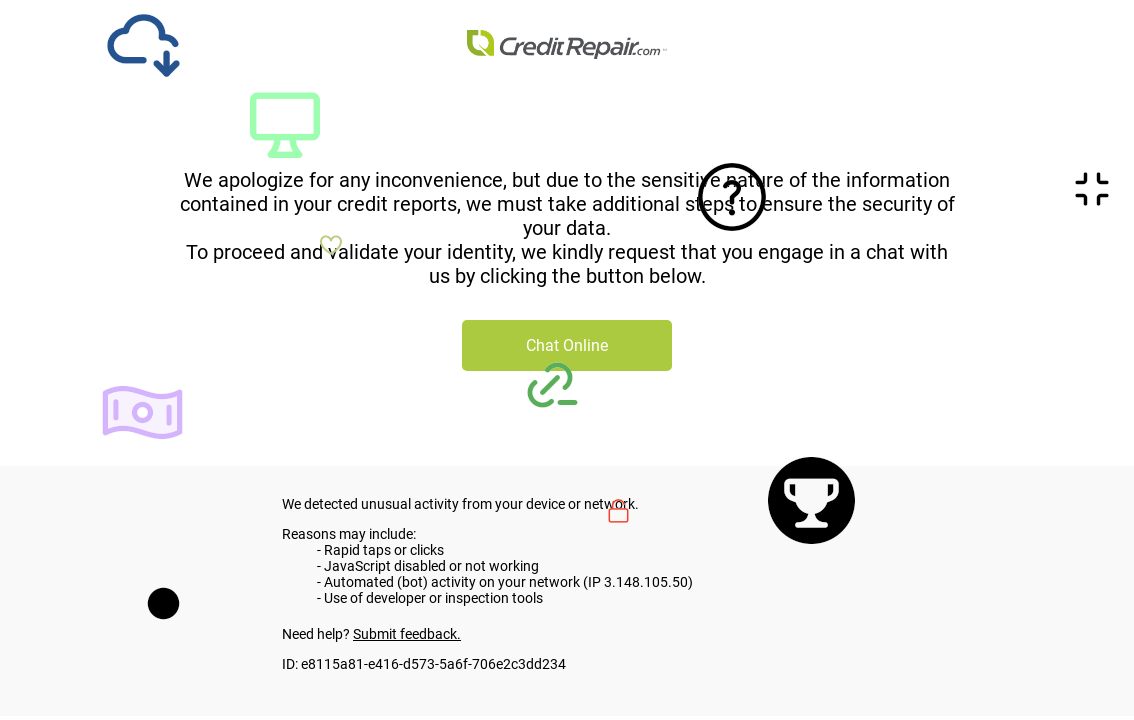 The width and height of the screenshot is (1134, 720). Describe the element at coordinates (331, 245) in the screenshot. I see `like or favorite an item` at that location.